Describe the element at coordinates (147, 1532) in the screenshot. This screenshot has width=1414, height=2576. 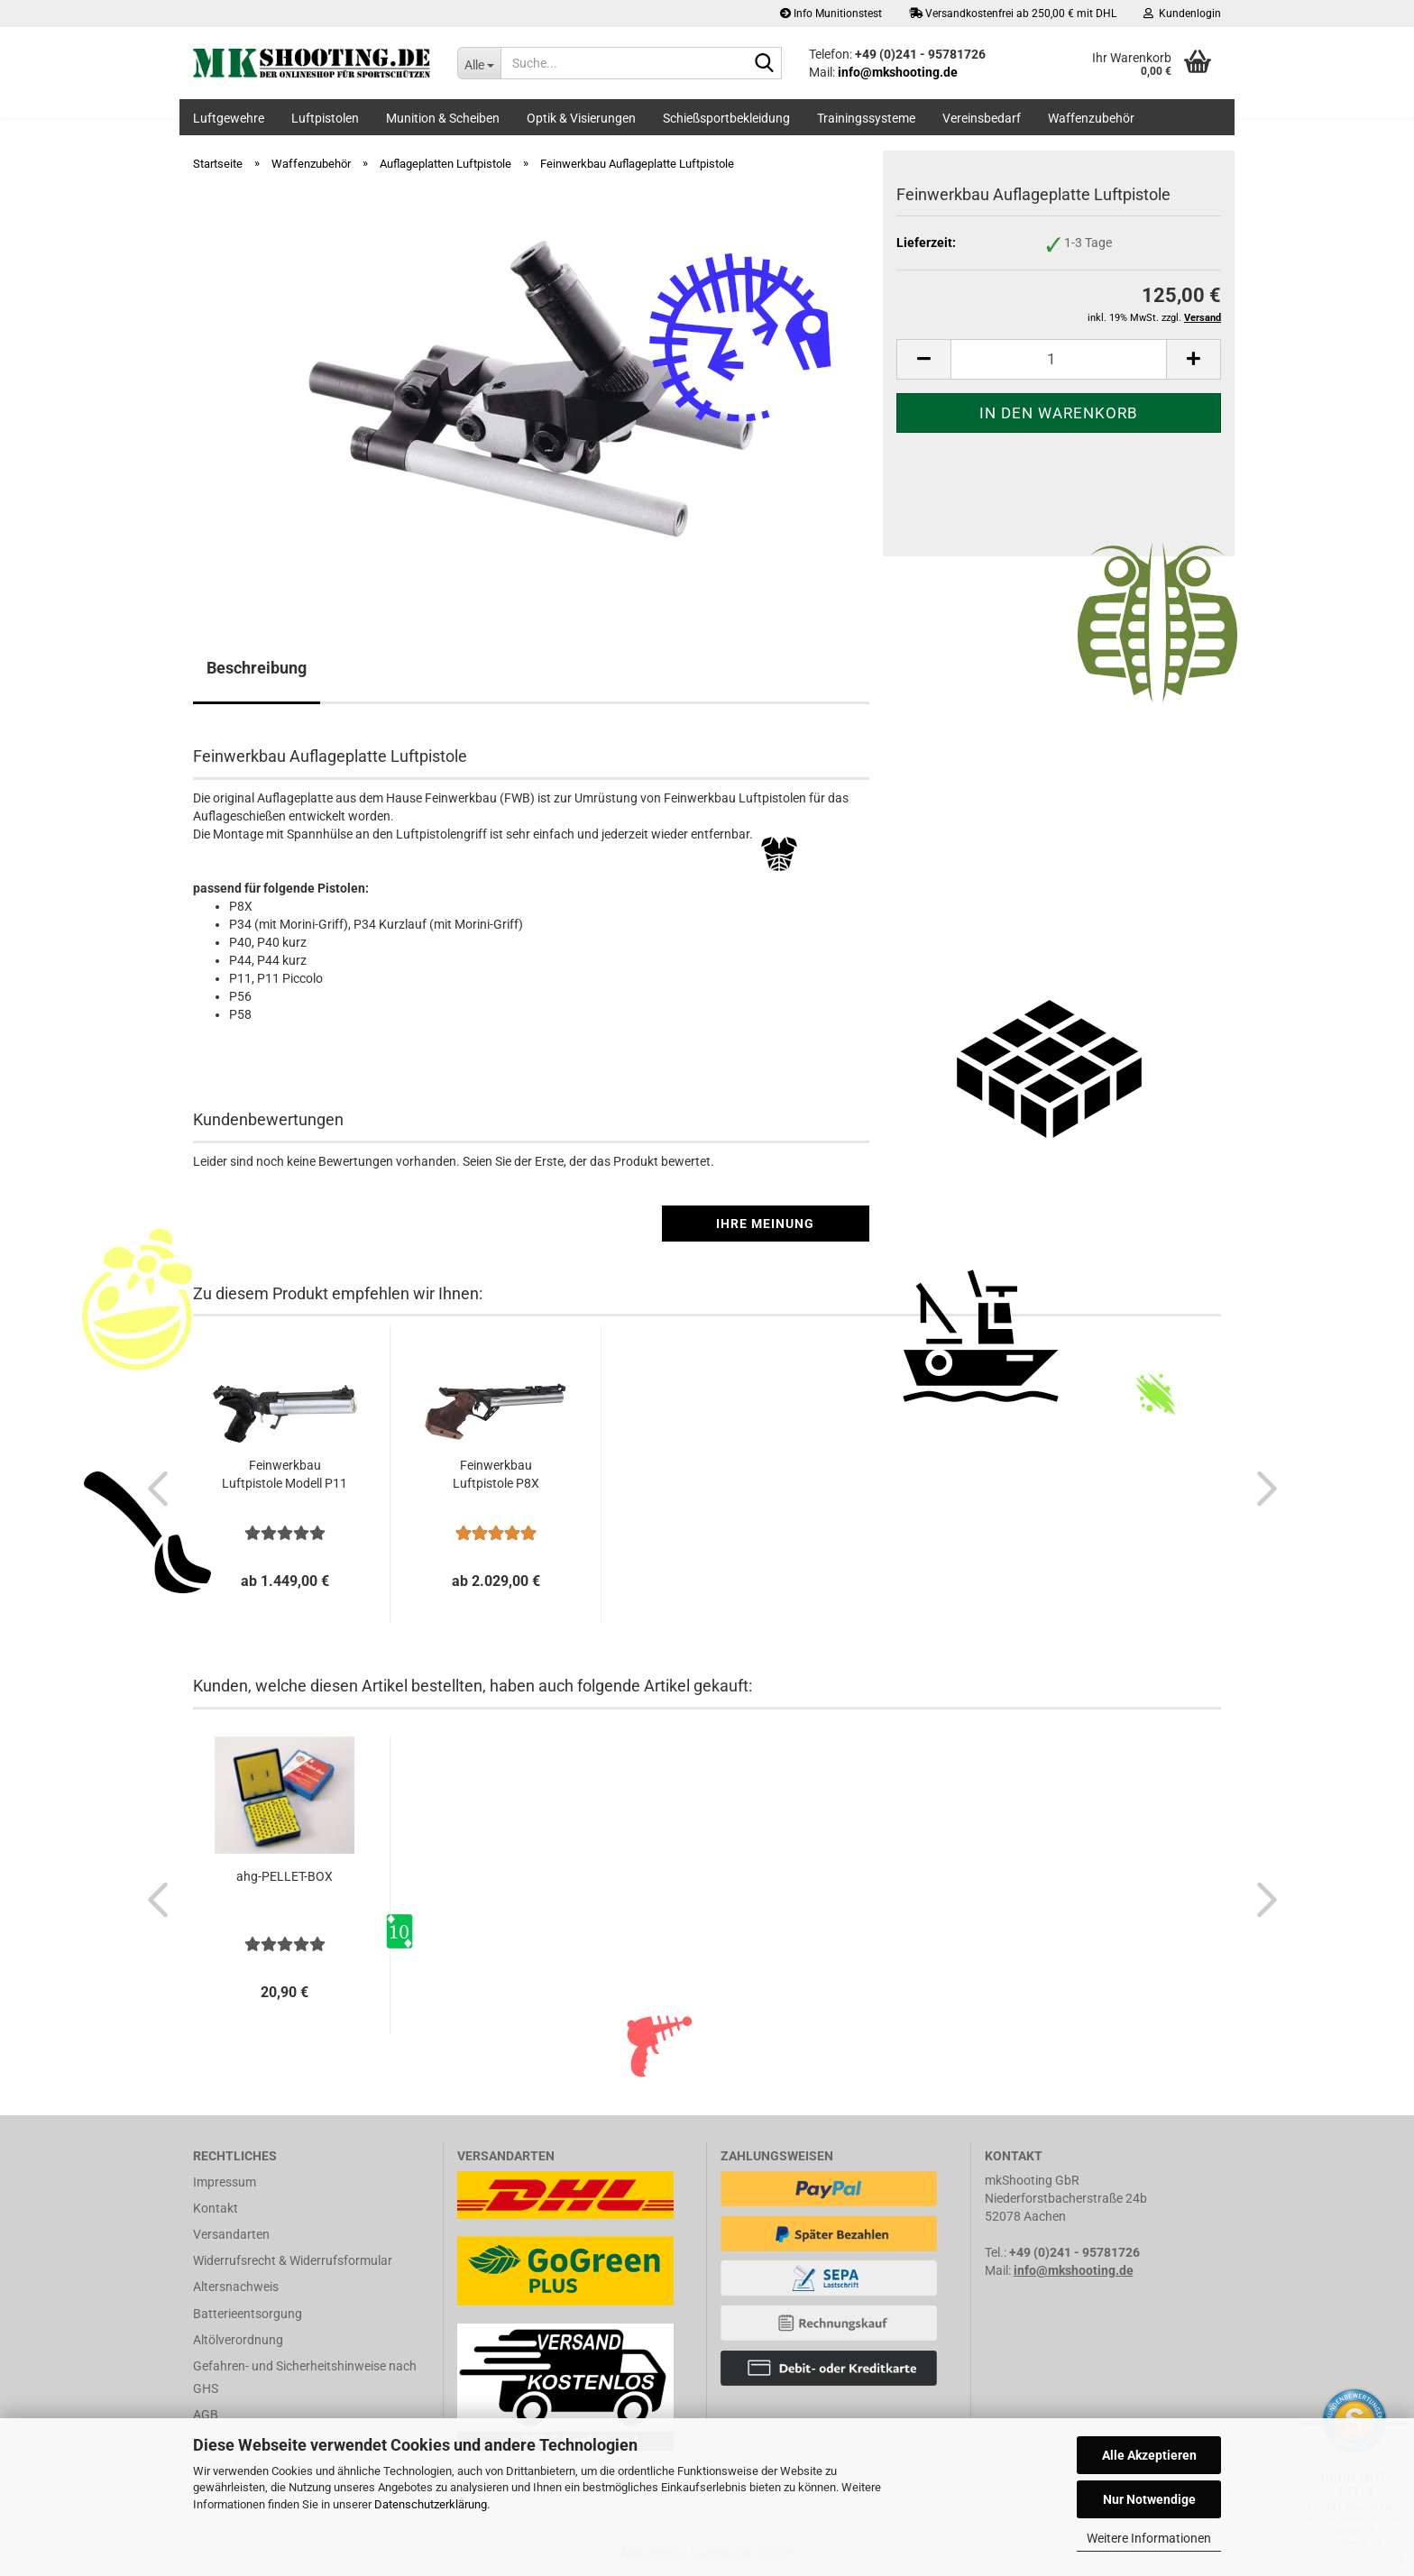
I see `ice cream scoop tool or utensil icon` at that location.